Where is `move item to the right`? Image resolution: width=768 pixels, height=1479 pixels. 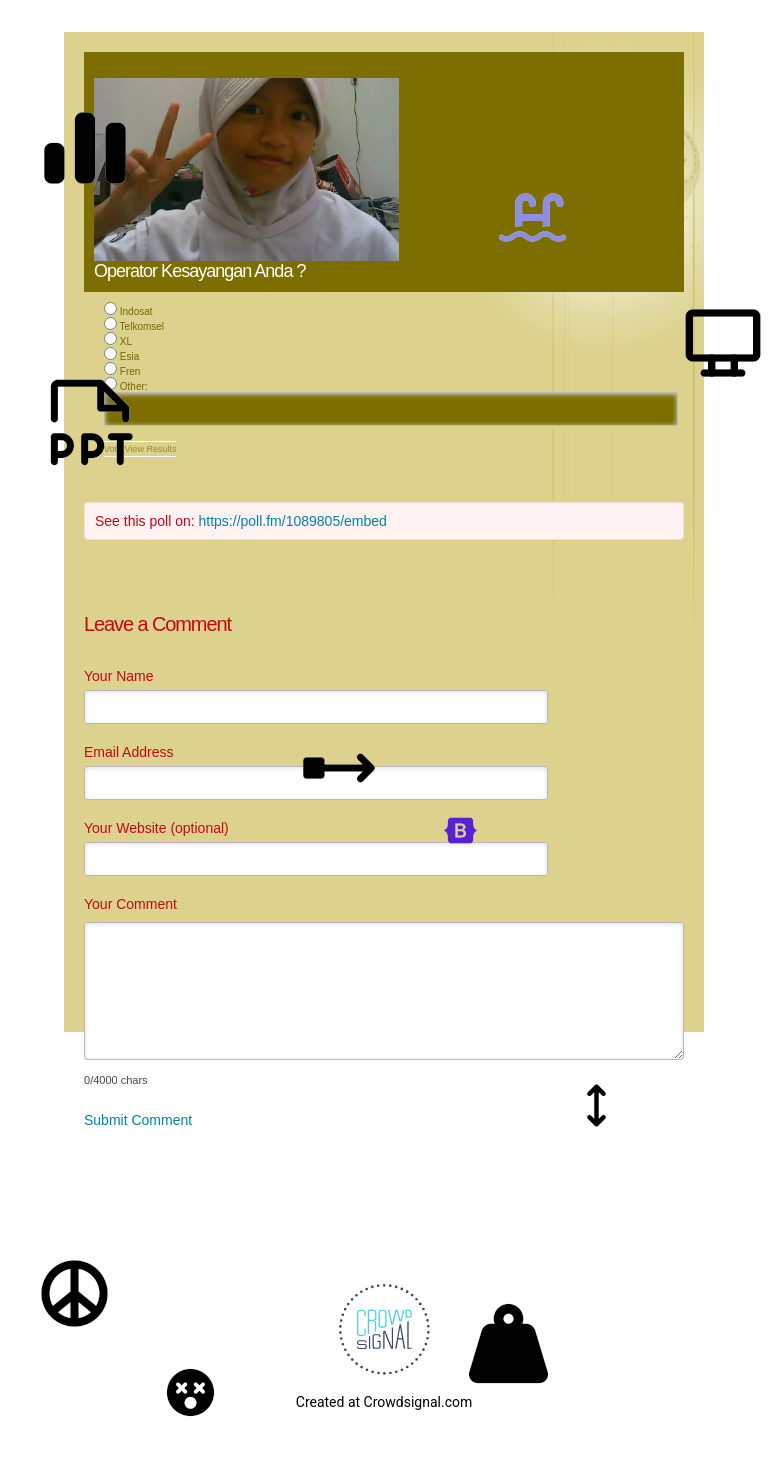 move item to the right is located at coordinates (339, 768).